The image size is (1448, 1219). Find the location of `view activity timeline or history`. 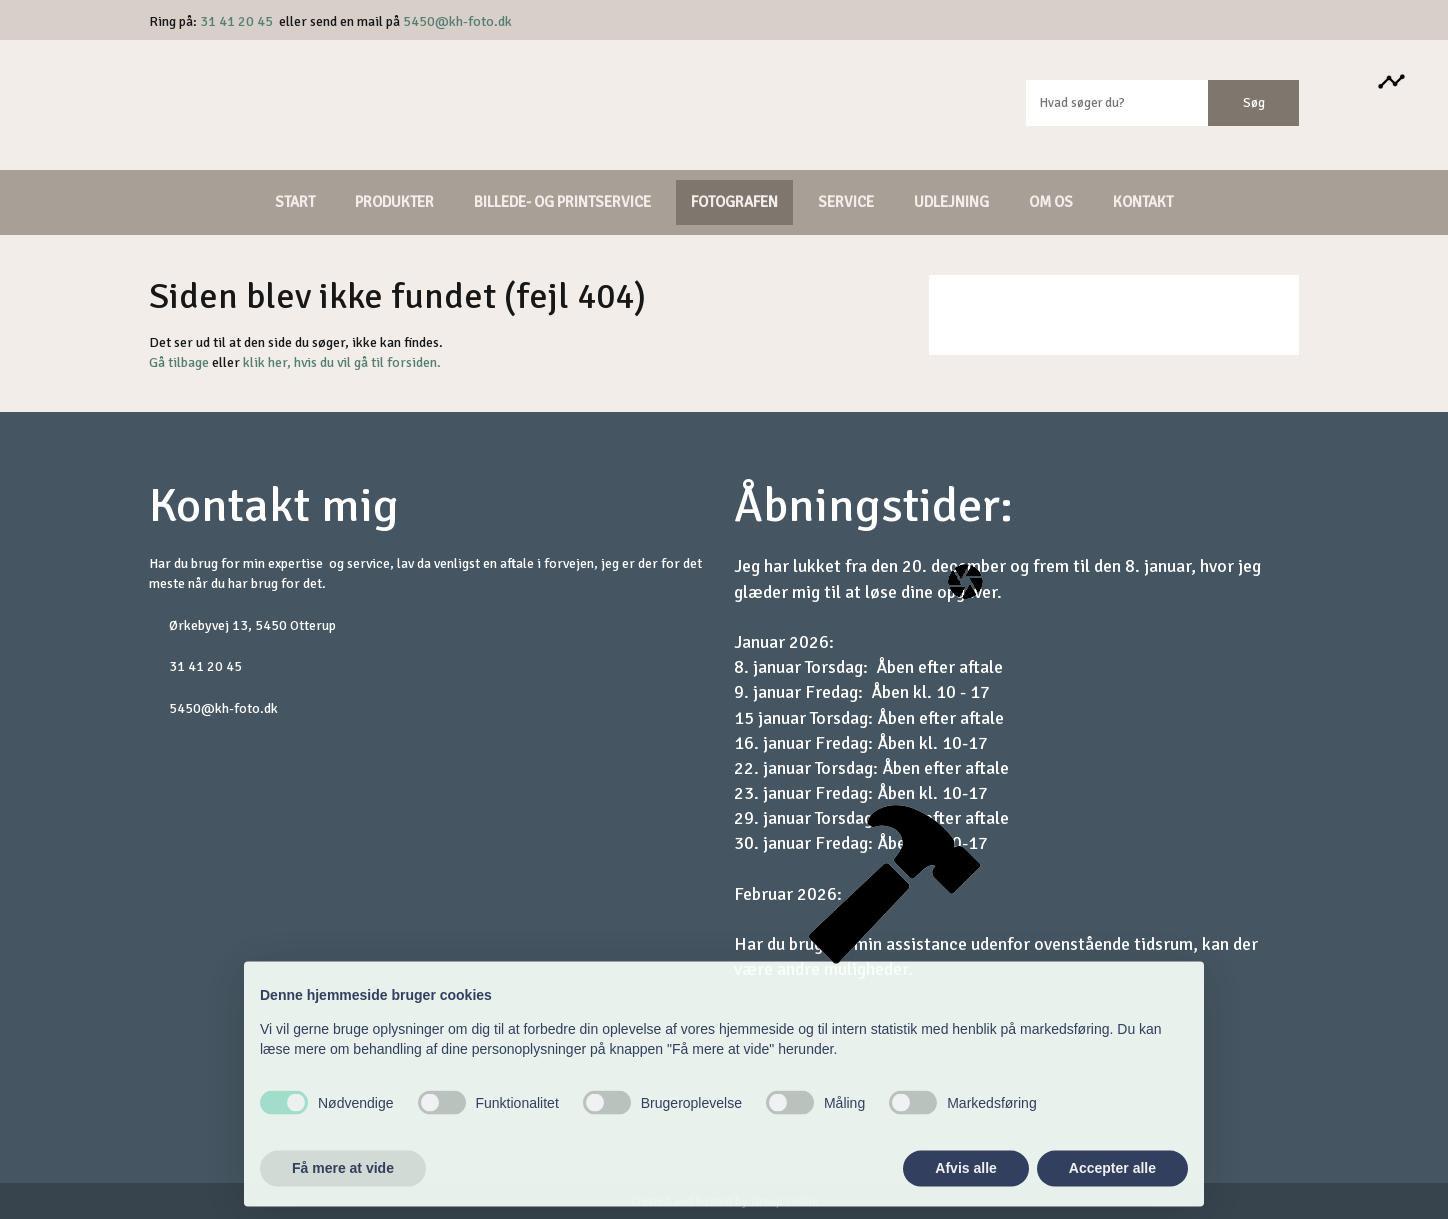

view activity timeline or history is located at coordinates (1391, 81).